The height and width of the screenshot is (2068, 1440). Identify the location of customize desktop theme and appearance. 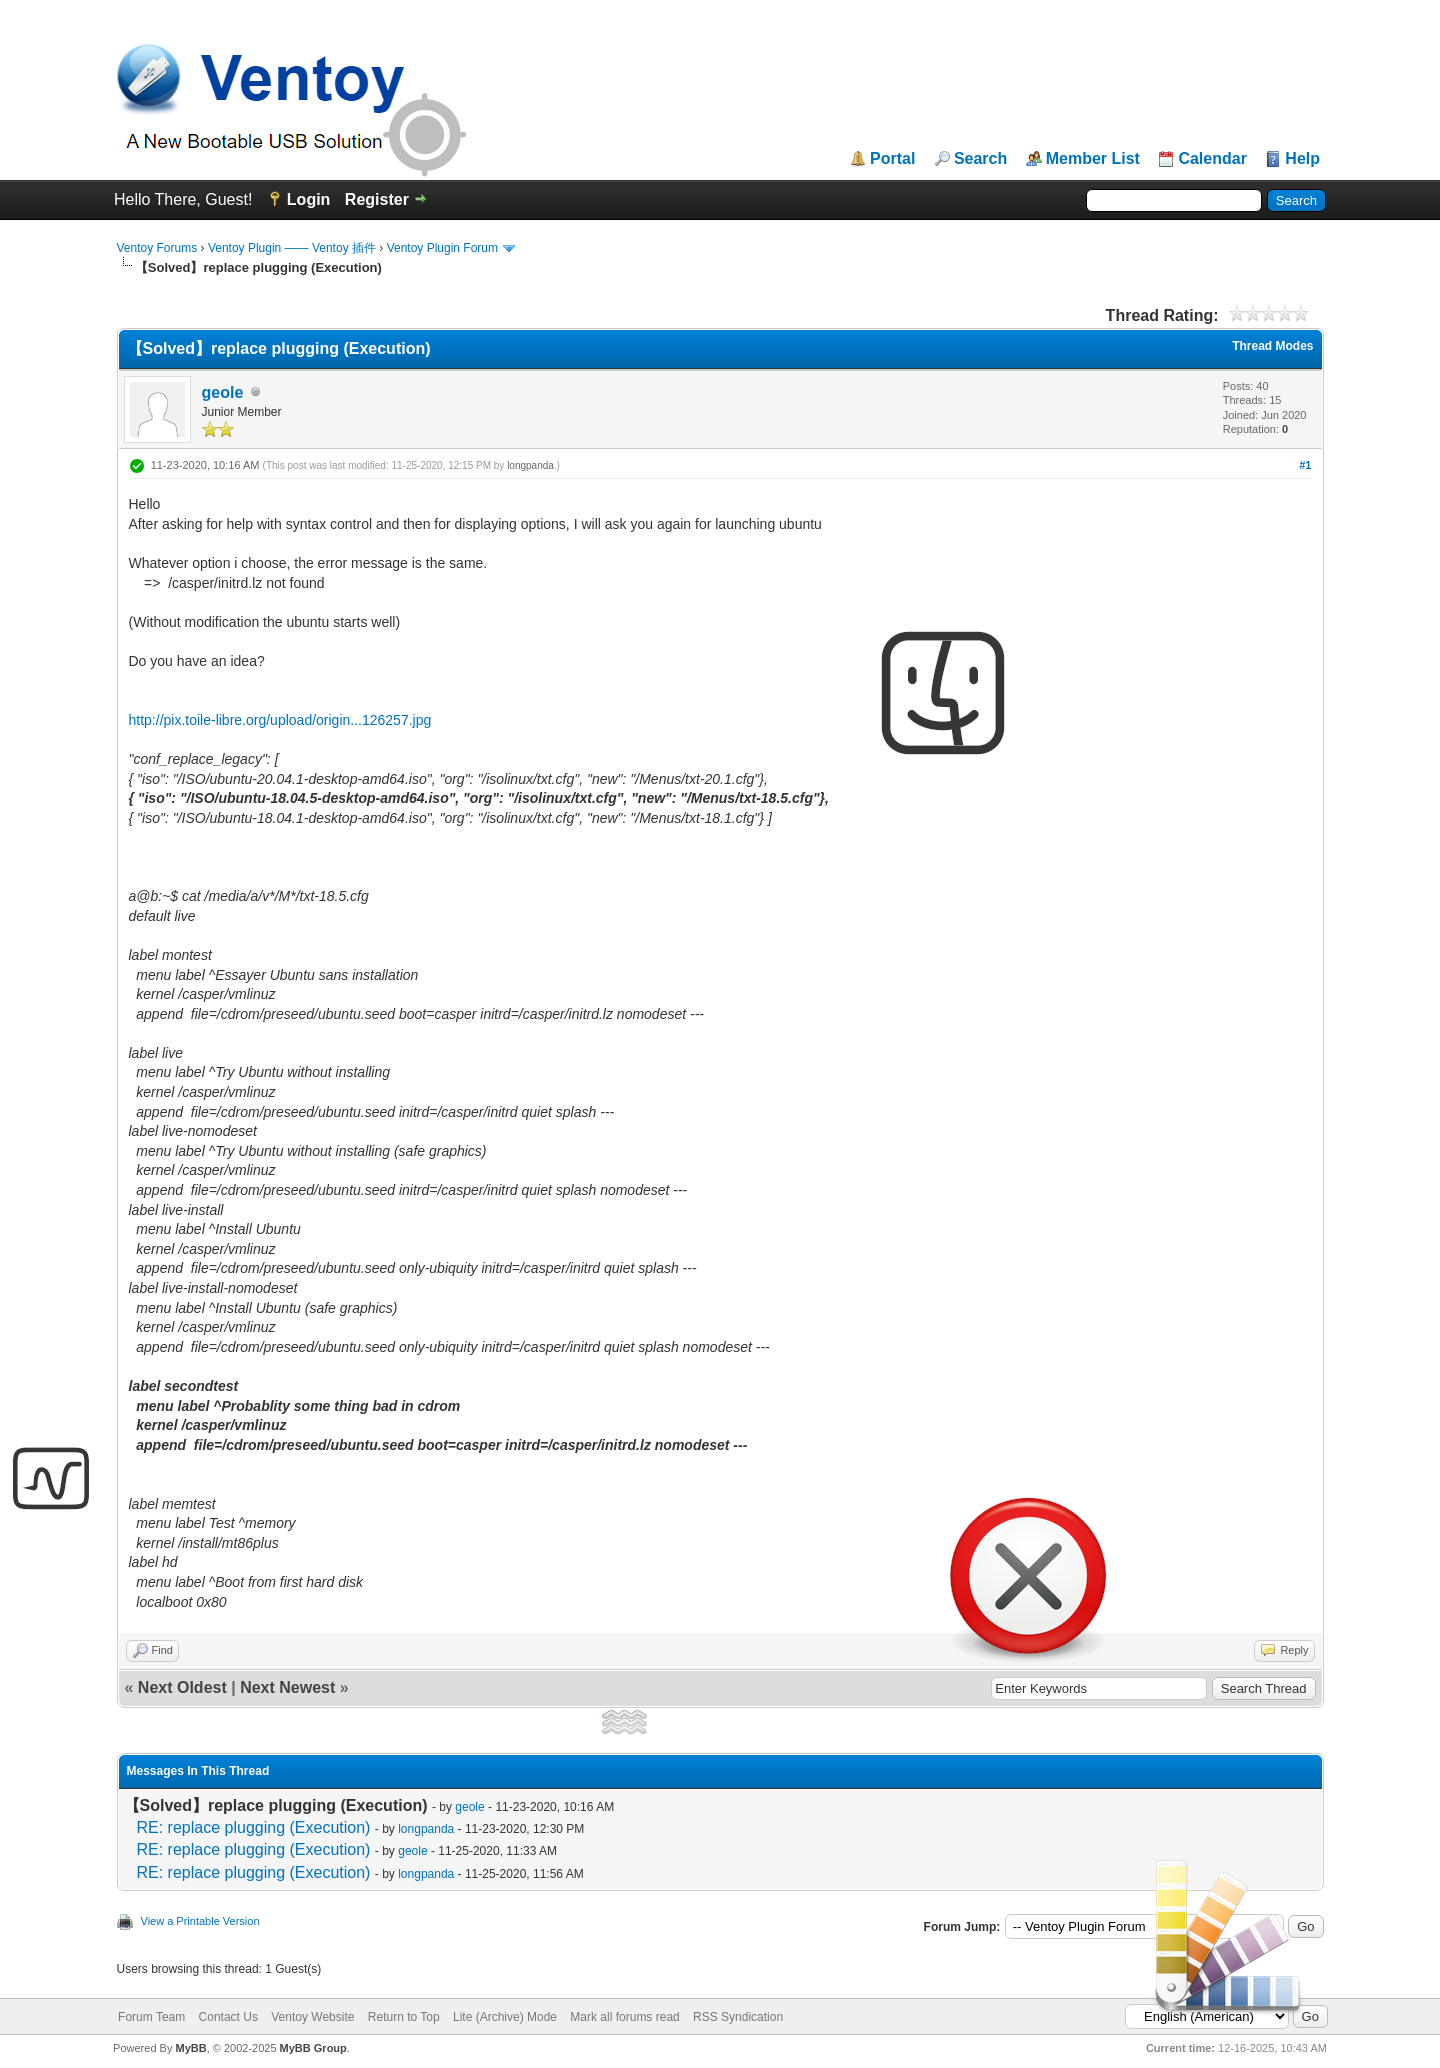
(1227, 1936).